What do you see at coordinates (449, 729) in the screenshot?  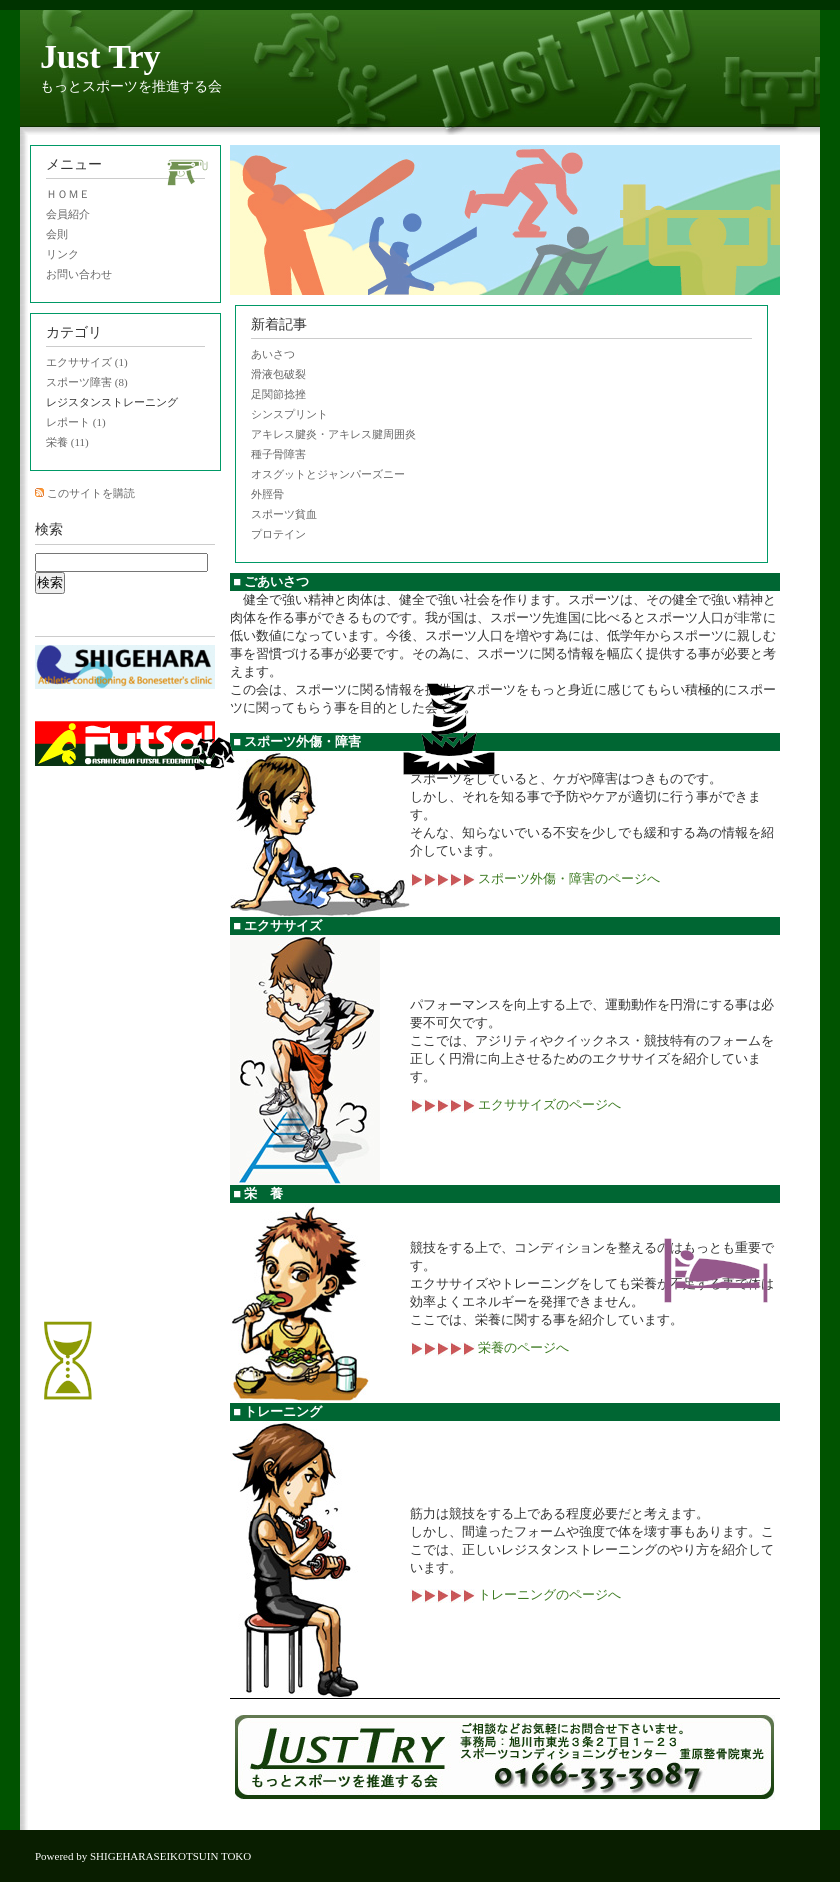 I see `activate tornado stomp attack` at bounding box center [449, 729].